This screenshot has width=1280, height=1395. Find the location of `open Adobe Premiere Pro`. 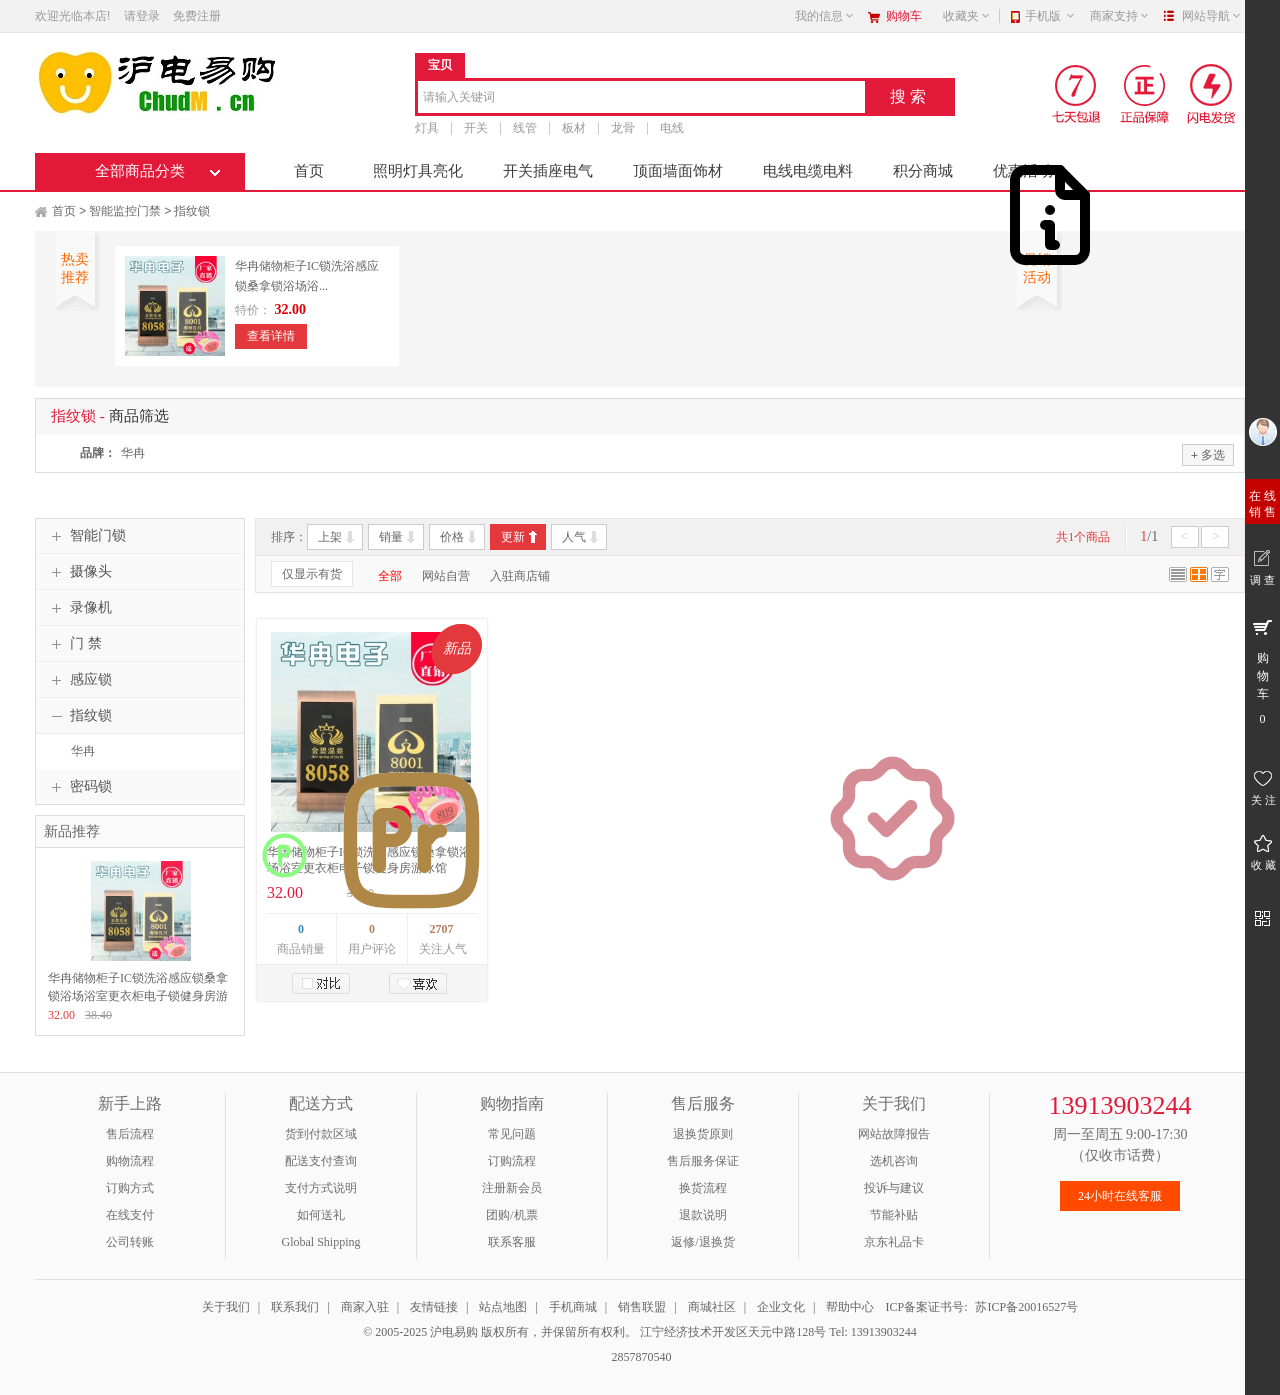

open Adobe Premiere Pro is located at coordinates (411, 840).